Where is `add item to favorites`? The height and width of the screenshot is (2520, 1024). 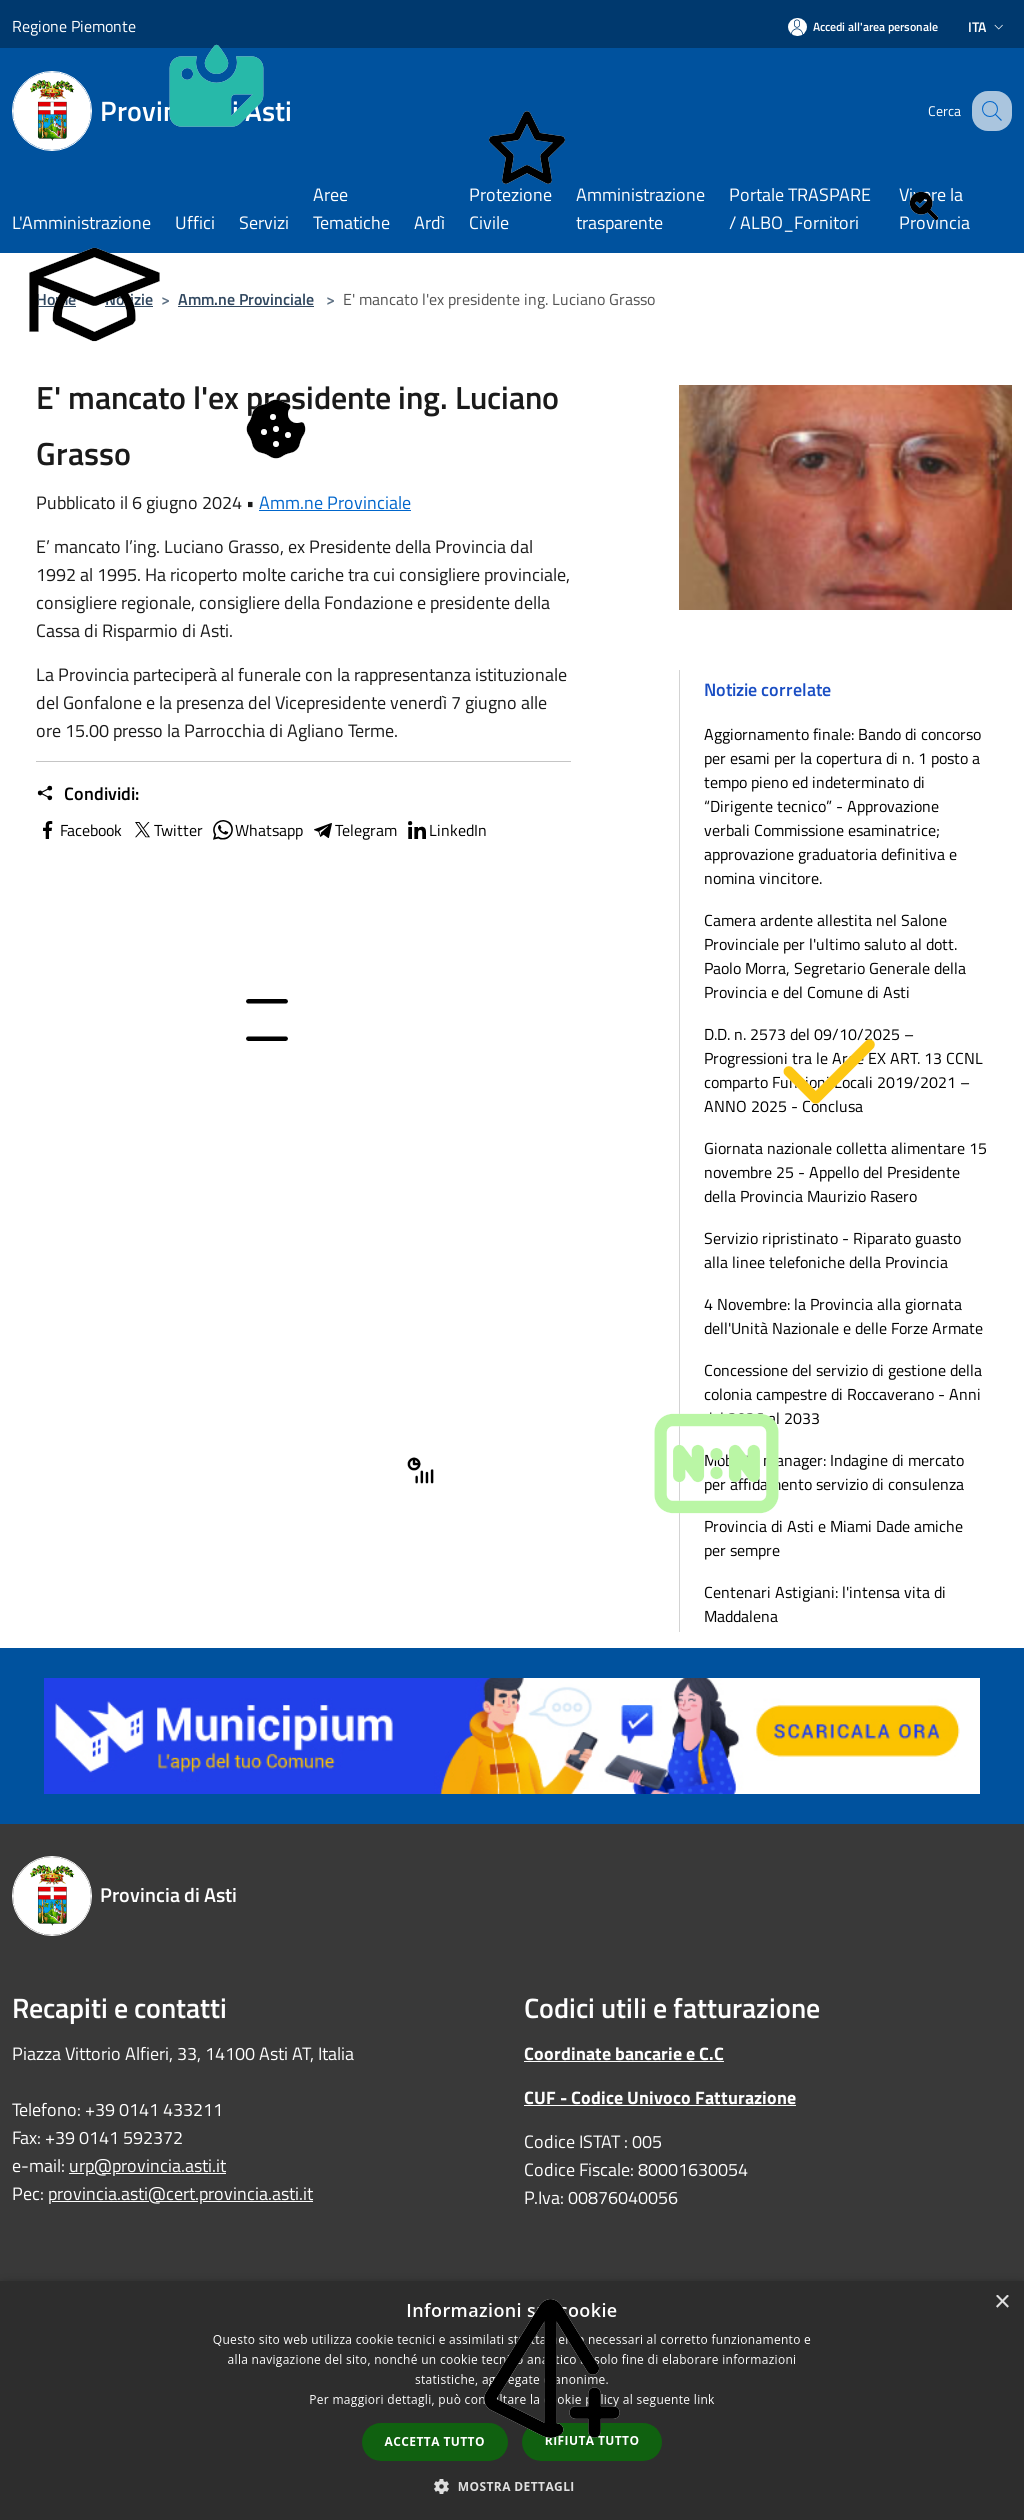 add item to favorites is located at coordinates (527, 151).